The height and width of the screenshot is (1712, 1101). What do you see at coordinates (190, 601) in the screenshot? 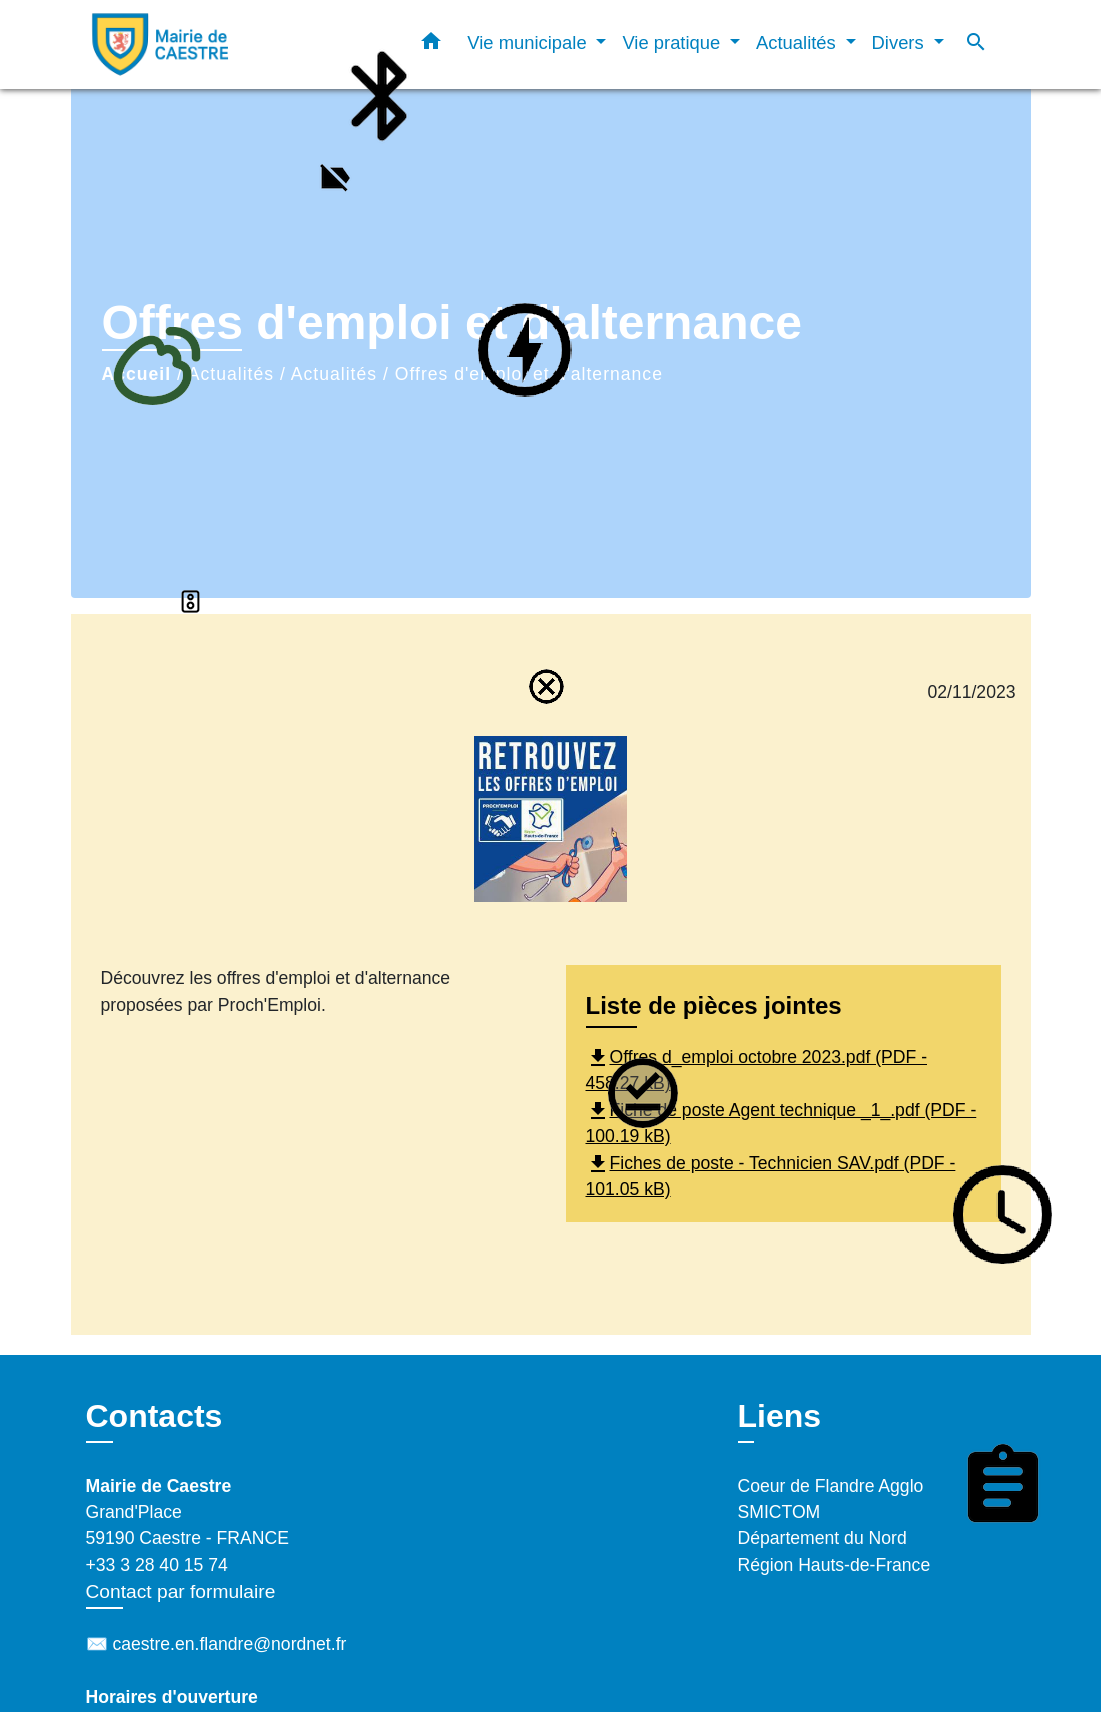
I see `adjust audio or speaker settings` at bounding box center [190, 601].